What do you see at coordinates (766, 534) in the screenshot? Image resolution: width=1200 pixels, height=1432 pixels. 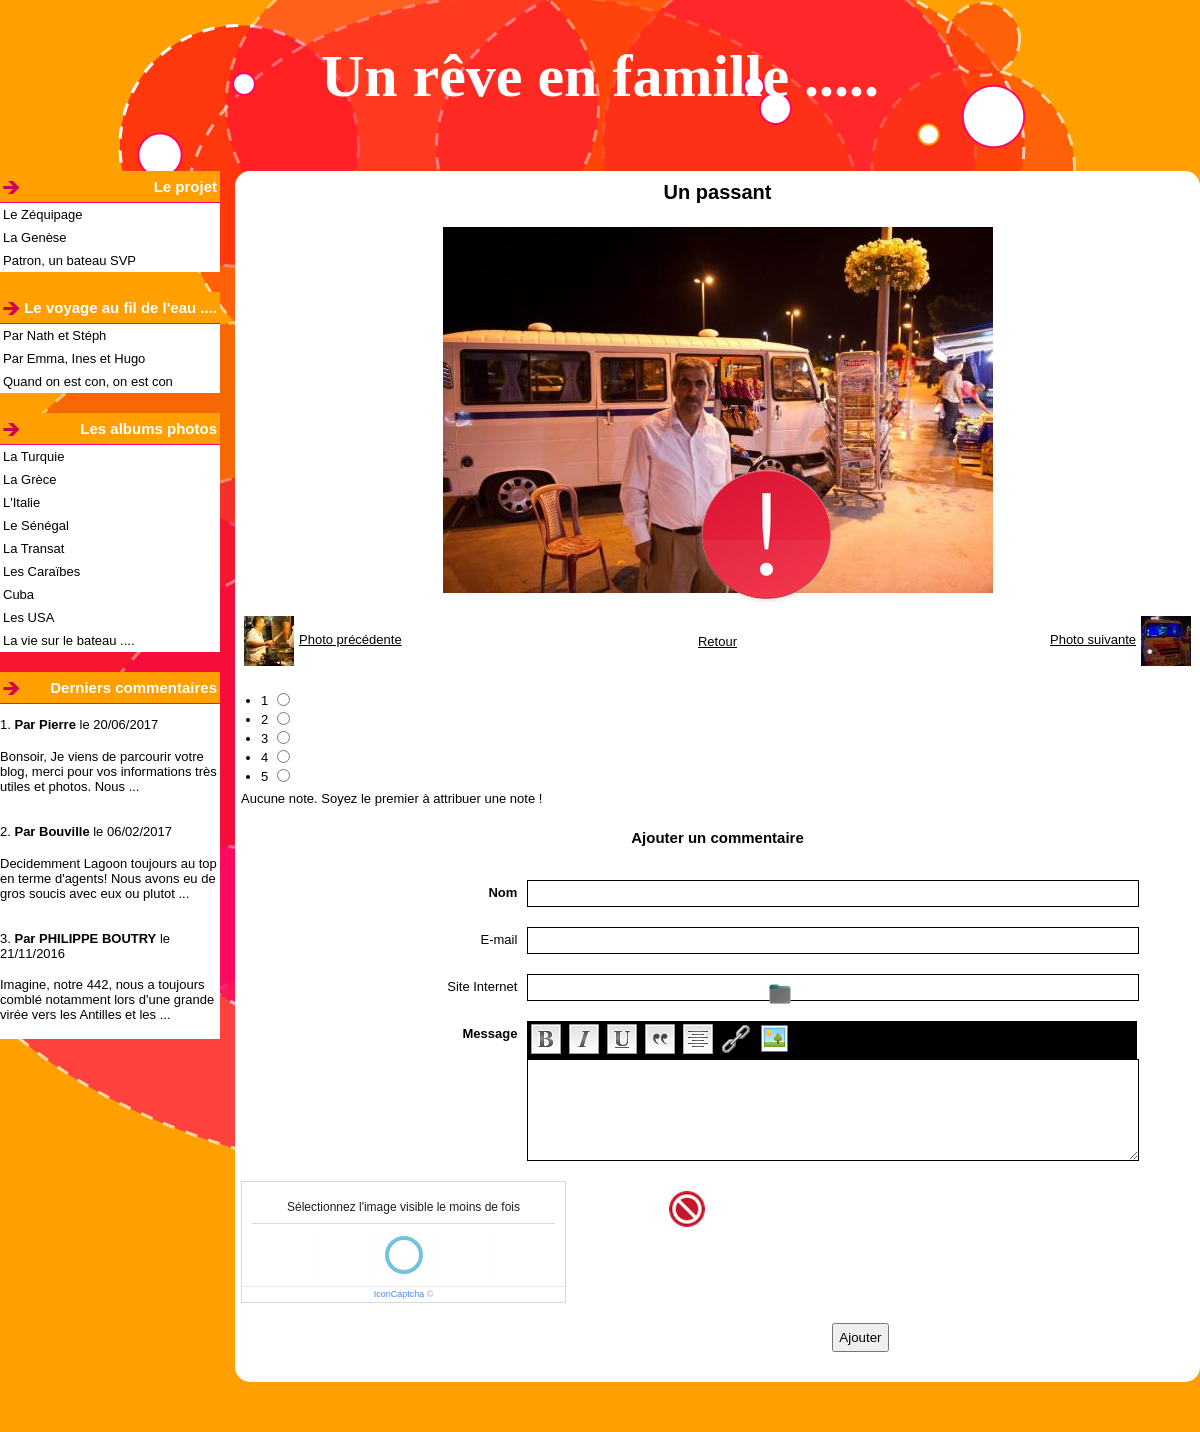 I see `report a system crash or error` at bounding box center [766, 534].